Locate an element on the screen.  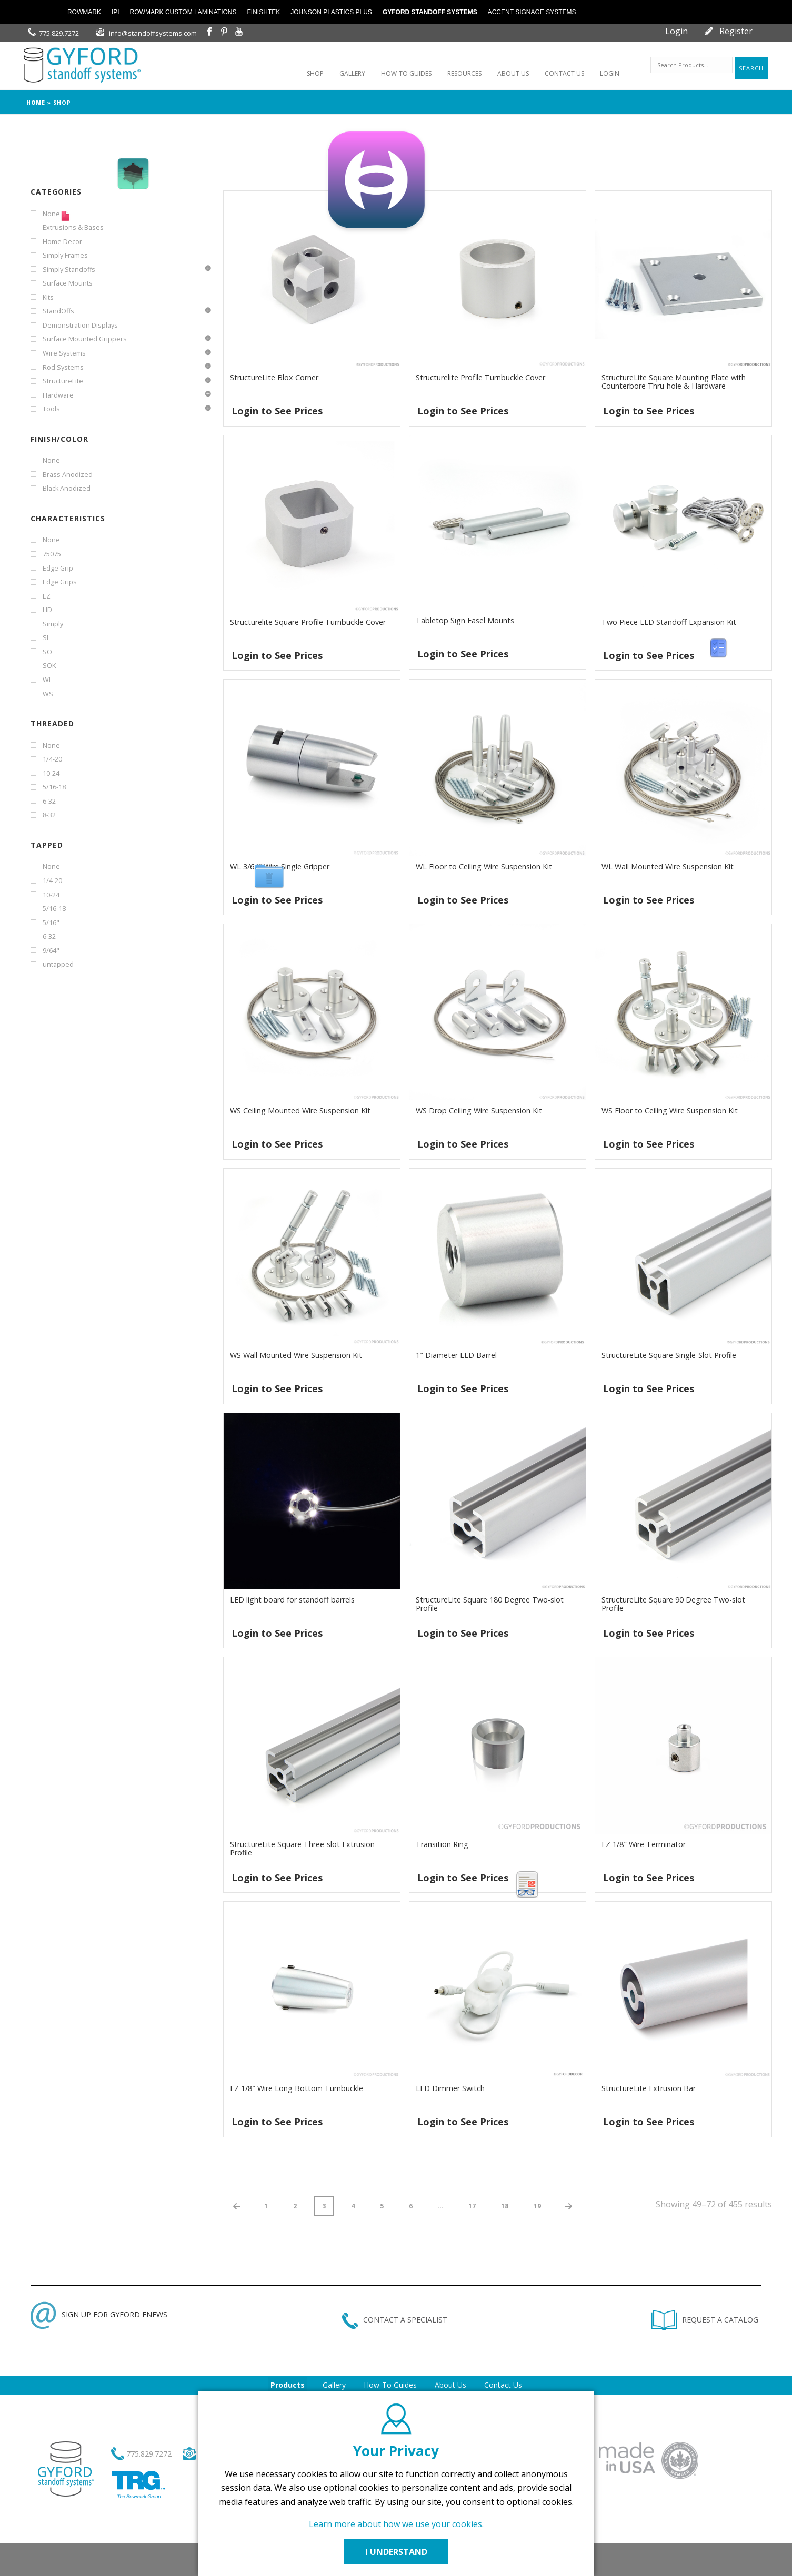
open HyperPlay gaming launcher is located at coordinates (376, 180).